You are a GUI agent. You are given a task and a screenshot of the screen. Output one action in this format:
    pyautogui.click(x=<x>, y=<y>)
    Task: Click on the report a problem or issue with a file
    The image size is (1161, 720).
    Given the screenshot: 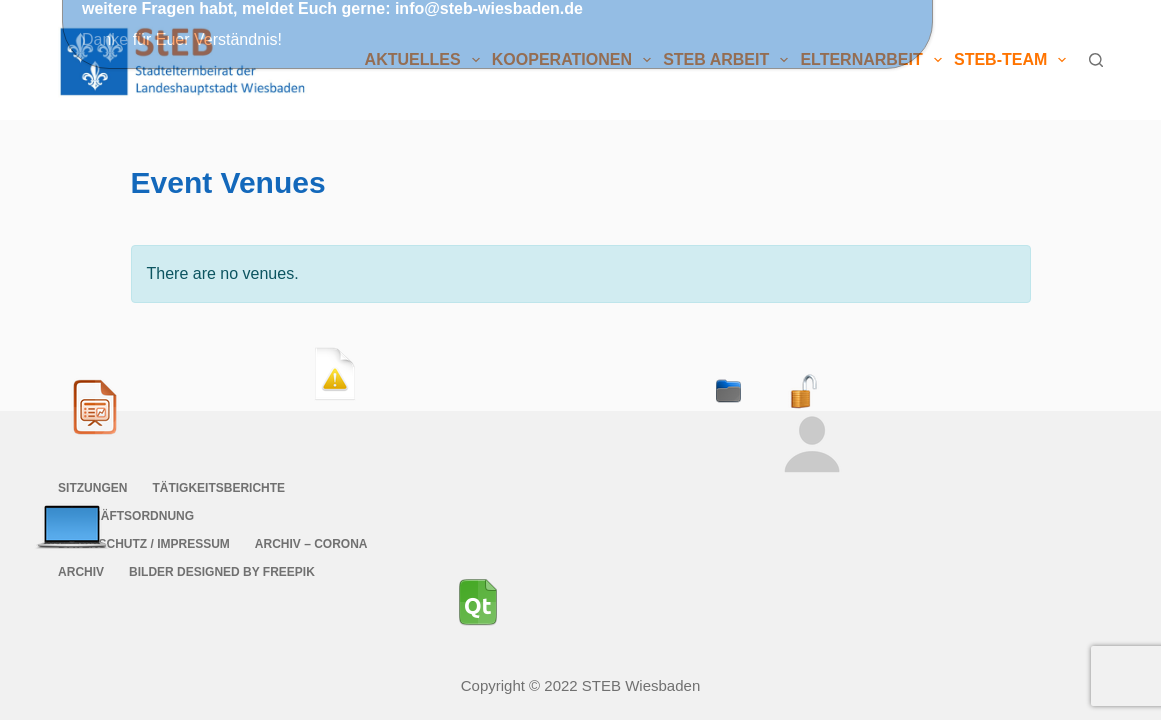 What is the action you would take?
    pyautogui.click(x=335, y=375)
    